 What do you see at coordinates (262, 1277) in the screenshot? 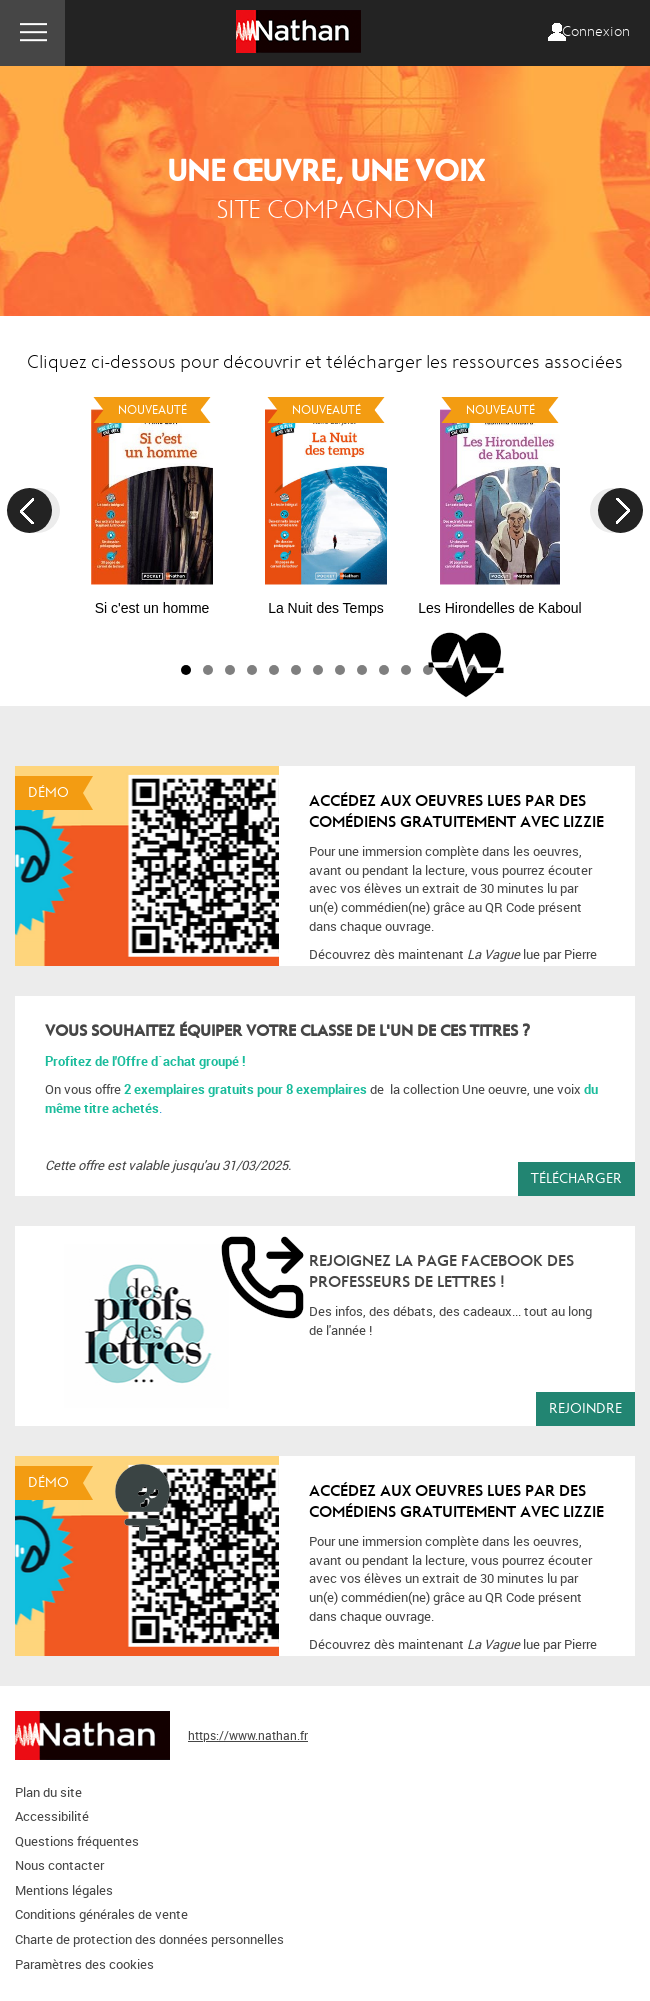
I see `forward a call to another number` at bounding box center [262, 1277].